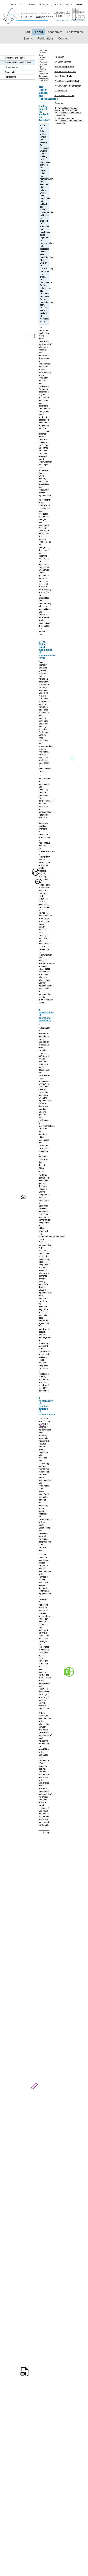 This screenshot has width=88, height=2576. What do you see at coordinates (34, 2086) in the screenshot?
I see `access lab or experimental features` at bounding box center [34, 2086].